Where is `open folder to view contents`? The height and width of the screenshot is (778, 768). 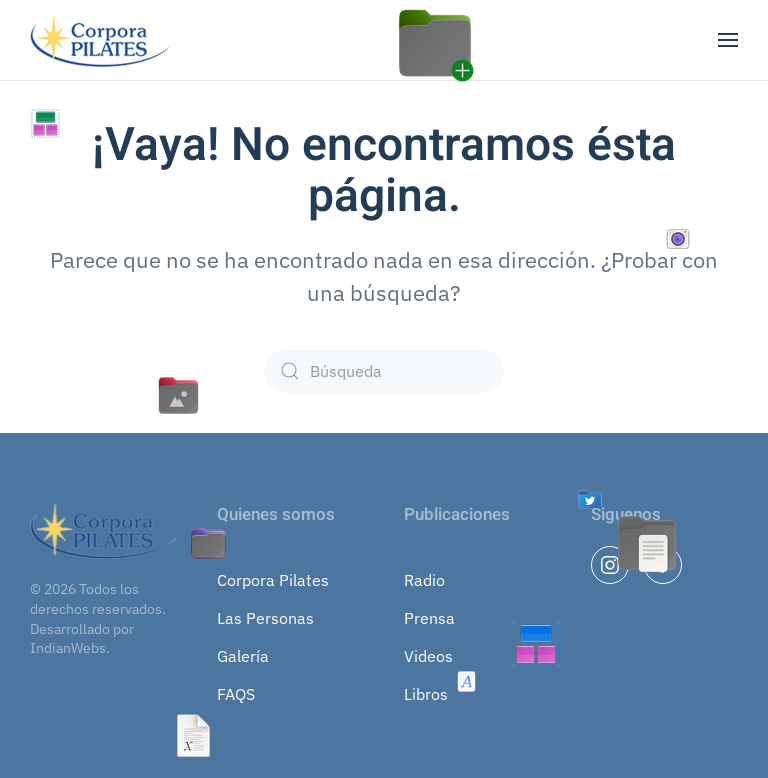 open folder to view contents is located at coordinates (208, 542).